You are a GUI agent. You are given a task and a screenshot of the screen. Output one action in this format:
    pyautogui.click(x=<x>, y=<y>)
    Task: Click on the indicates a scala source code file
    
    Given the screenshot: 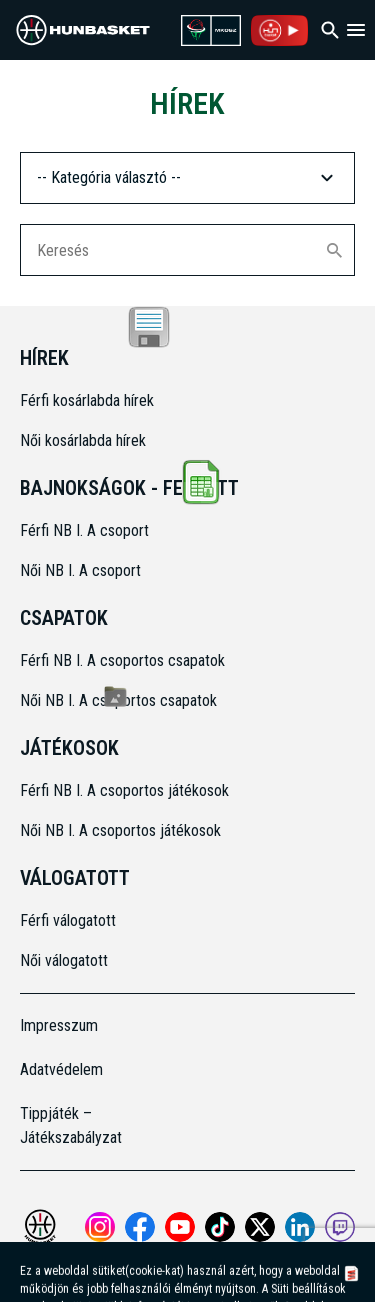 What is the action you would take?
    pyautogui.click(x=351, y=1273)
    